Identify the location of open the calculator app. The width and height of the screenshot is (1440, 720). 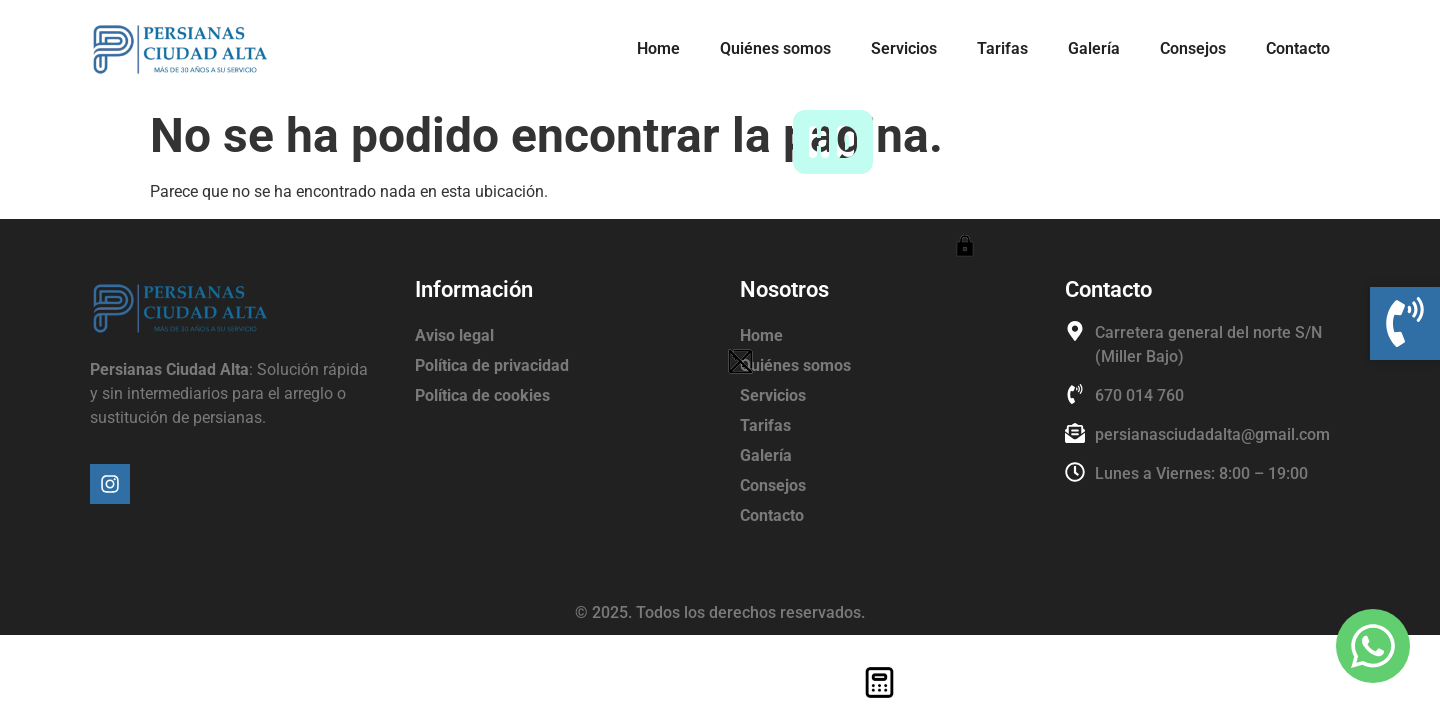
(879, 682).